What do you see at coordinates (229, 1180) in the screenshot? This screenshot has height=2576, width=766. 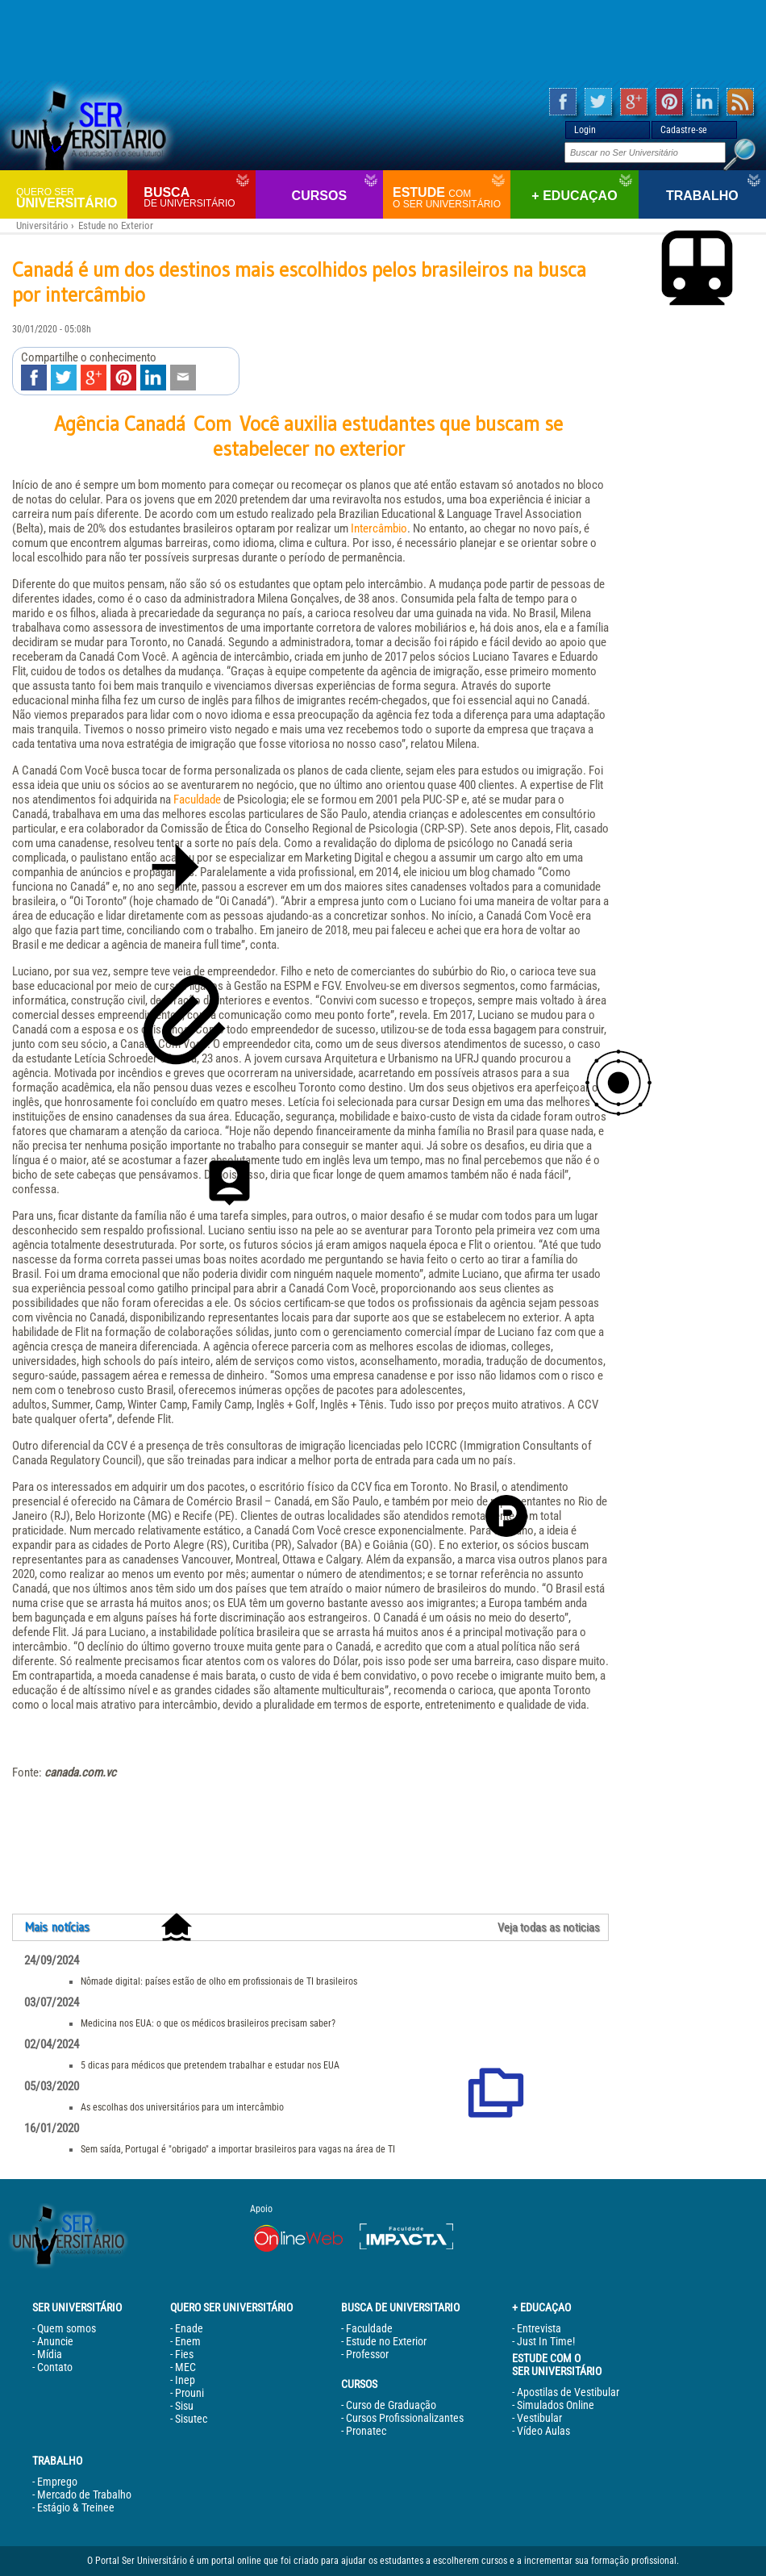 I see `view pinned contact or account` at bounding box center [229, 1180].